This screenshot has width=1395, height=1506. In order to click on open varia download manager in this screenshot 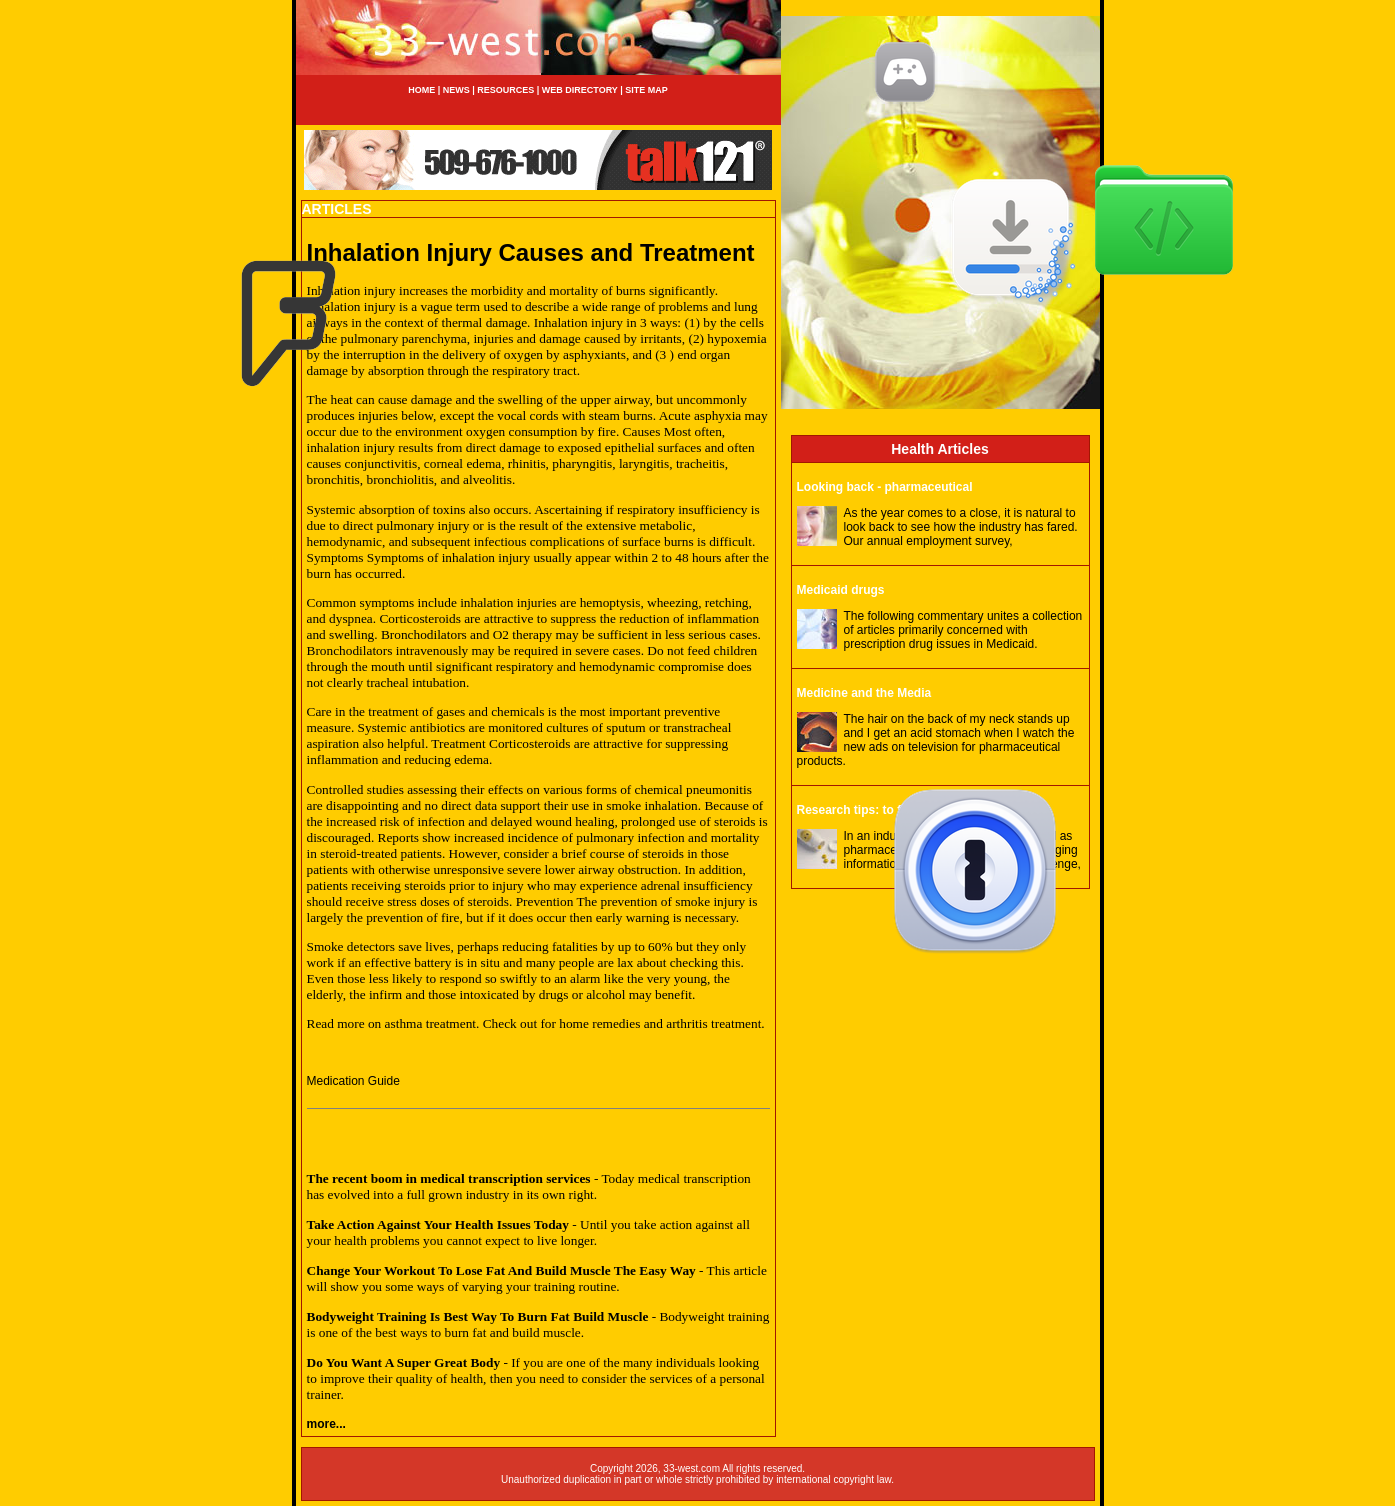, I will do `click(1010, 237)`.